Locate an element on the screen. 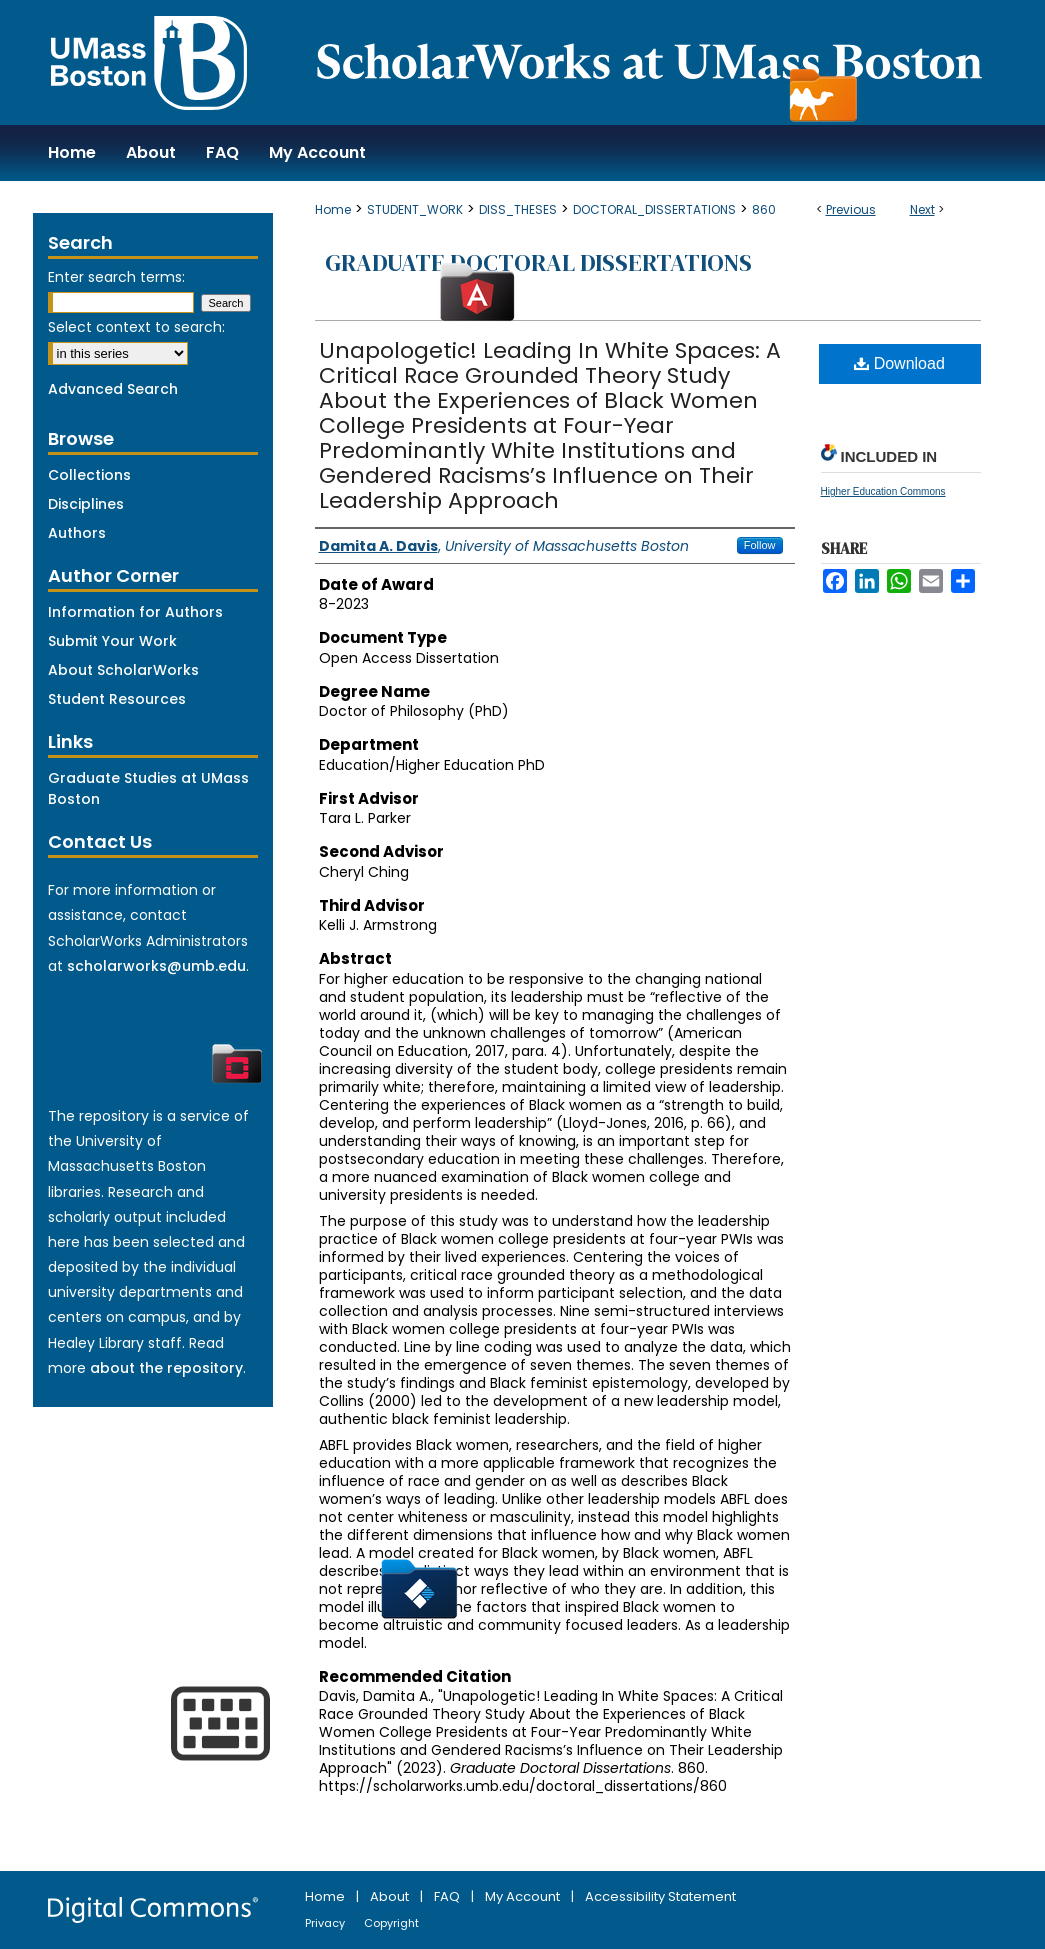 The image size is (1045, 1949). open wondershare recoverit project folder is located at coordinates (419, 1591).